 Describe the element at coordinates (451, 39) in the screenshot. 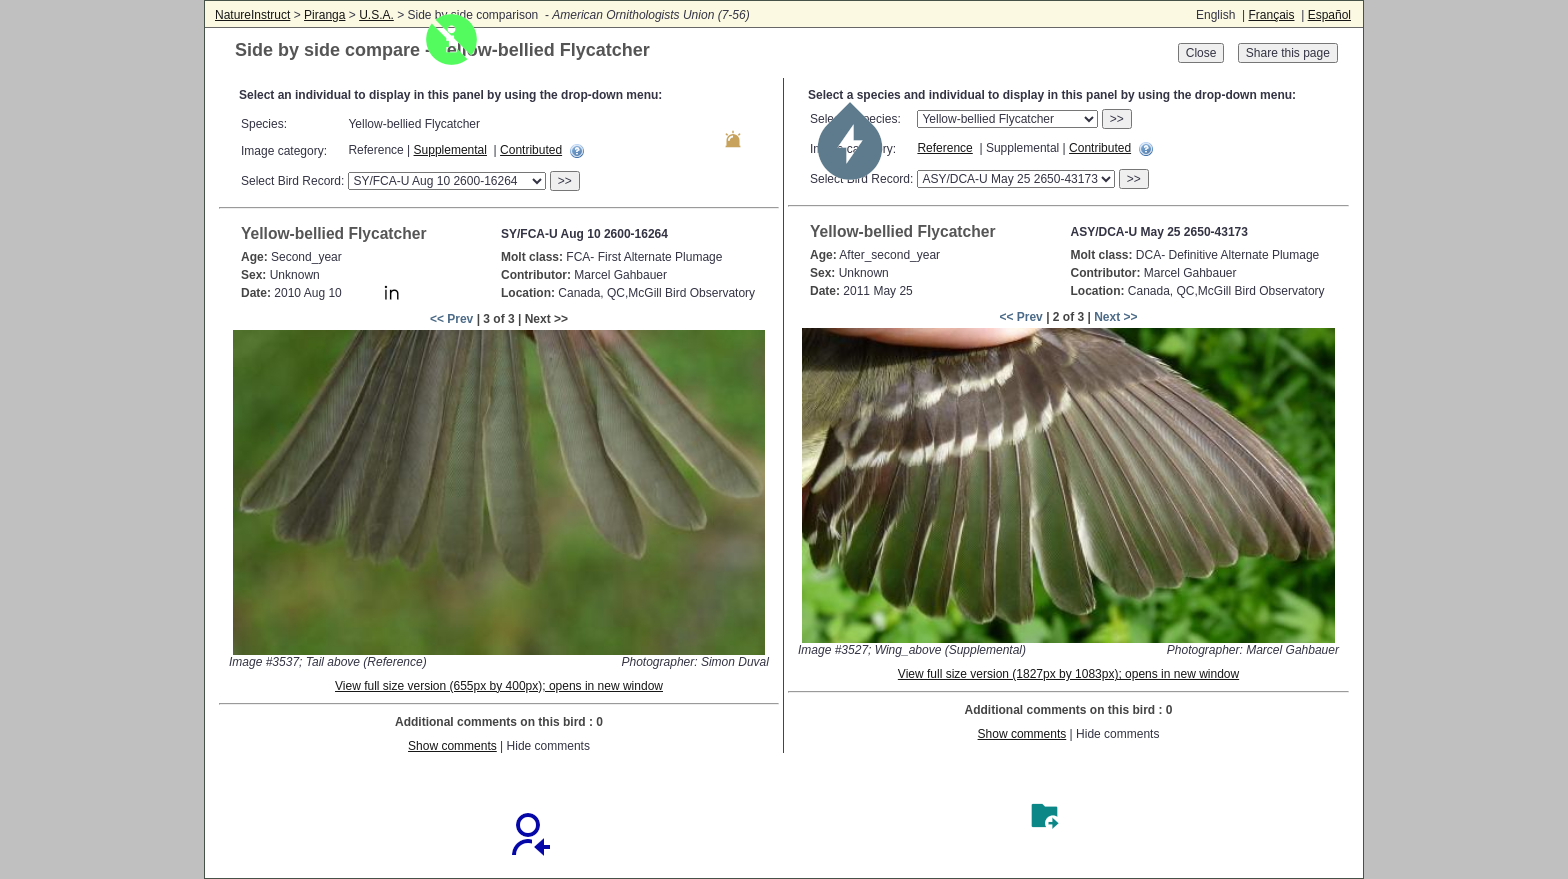

I see `information or help is unavailable` at that location.